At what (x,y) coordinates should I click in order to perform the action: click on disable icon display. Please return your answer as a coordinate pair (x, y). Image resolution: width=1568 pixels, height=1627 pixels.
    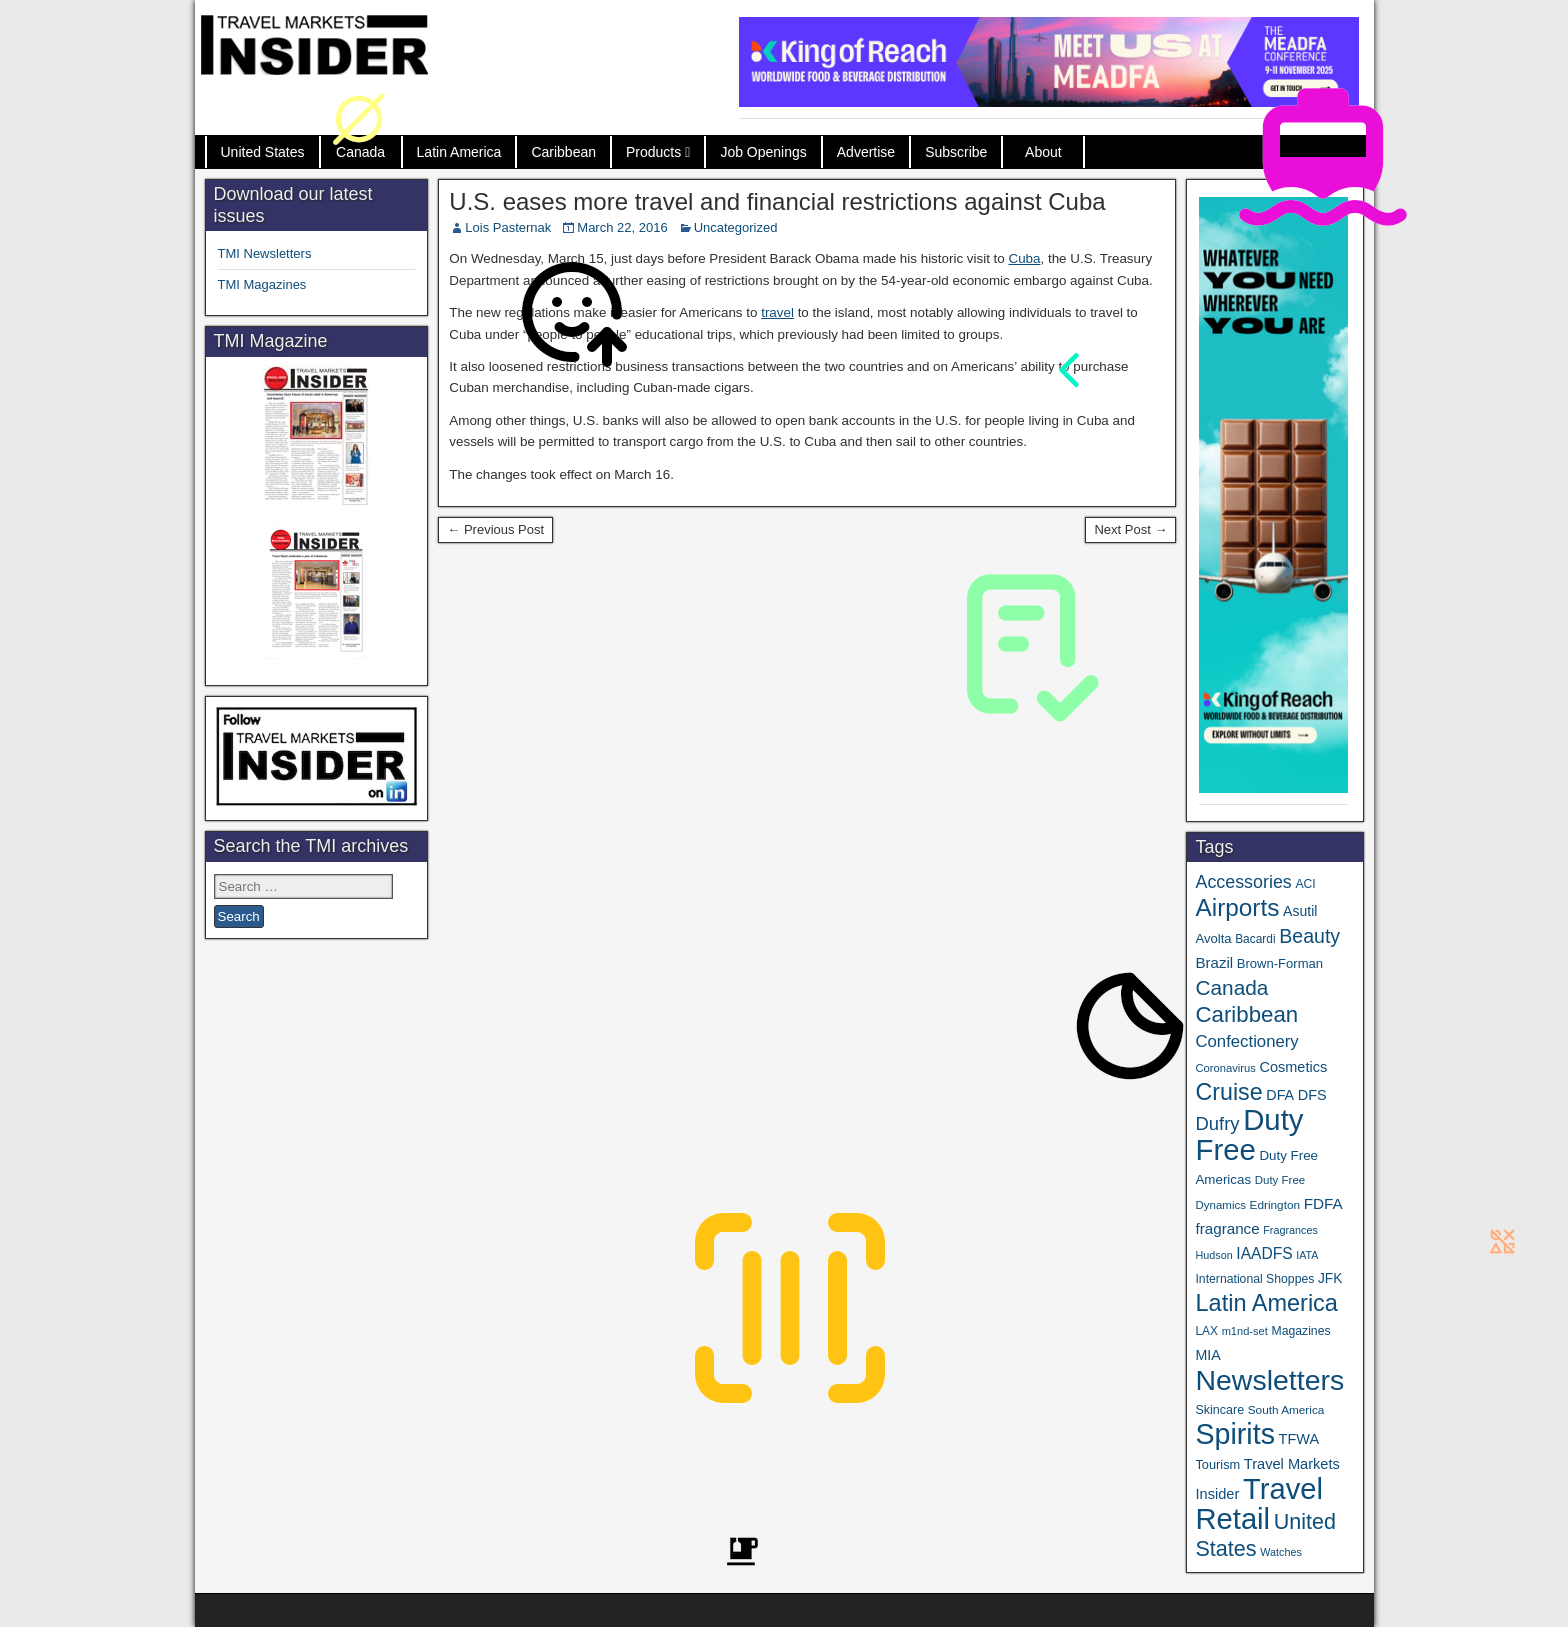
    Looking at the image, I should click on (1502, 1241).